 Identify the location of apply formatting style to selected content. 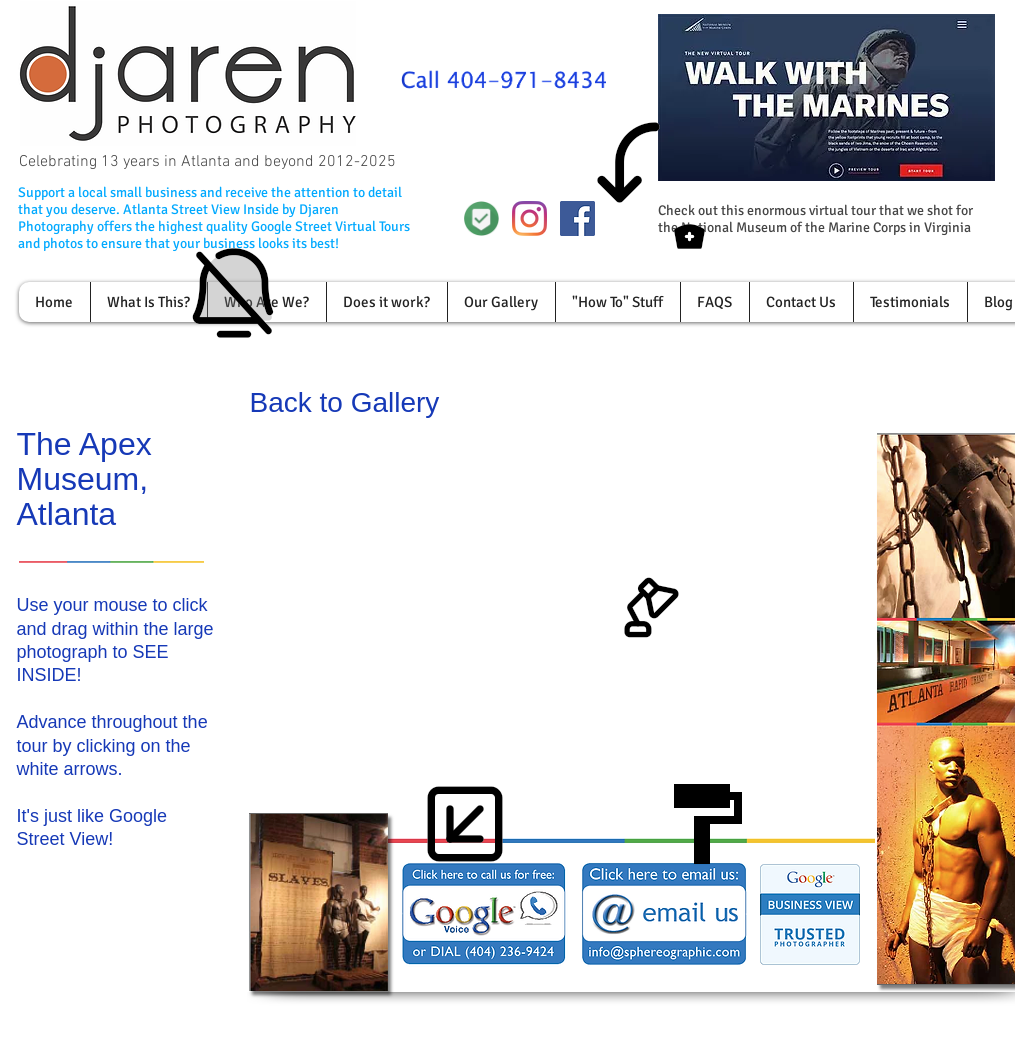
(706, 824).